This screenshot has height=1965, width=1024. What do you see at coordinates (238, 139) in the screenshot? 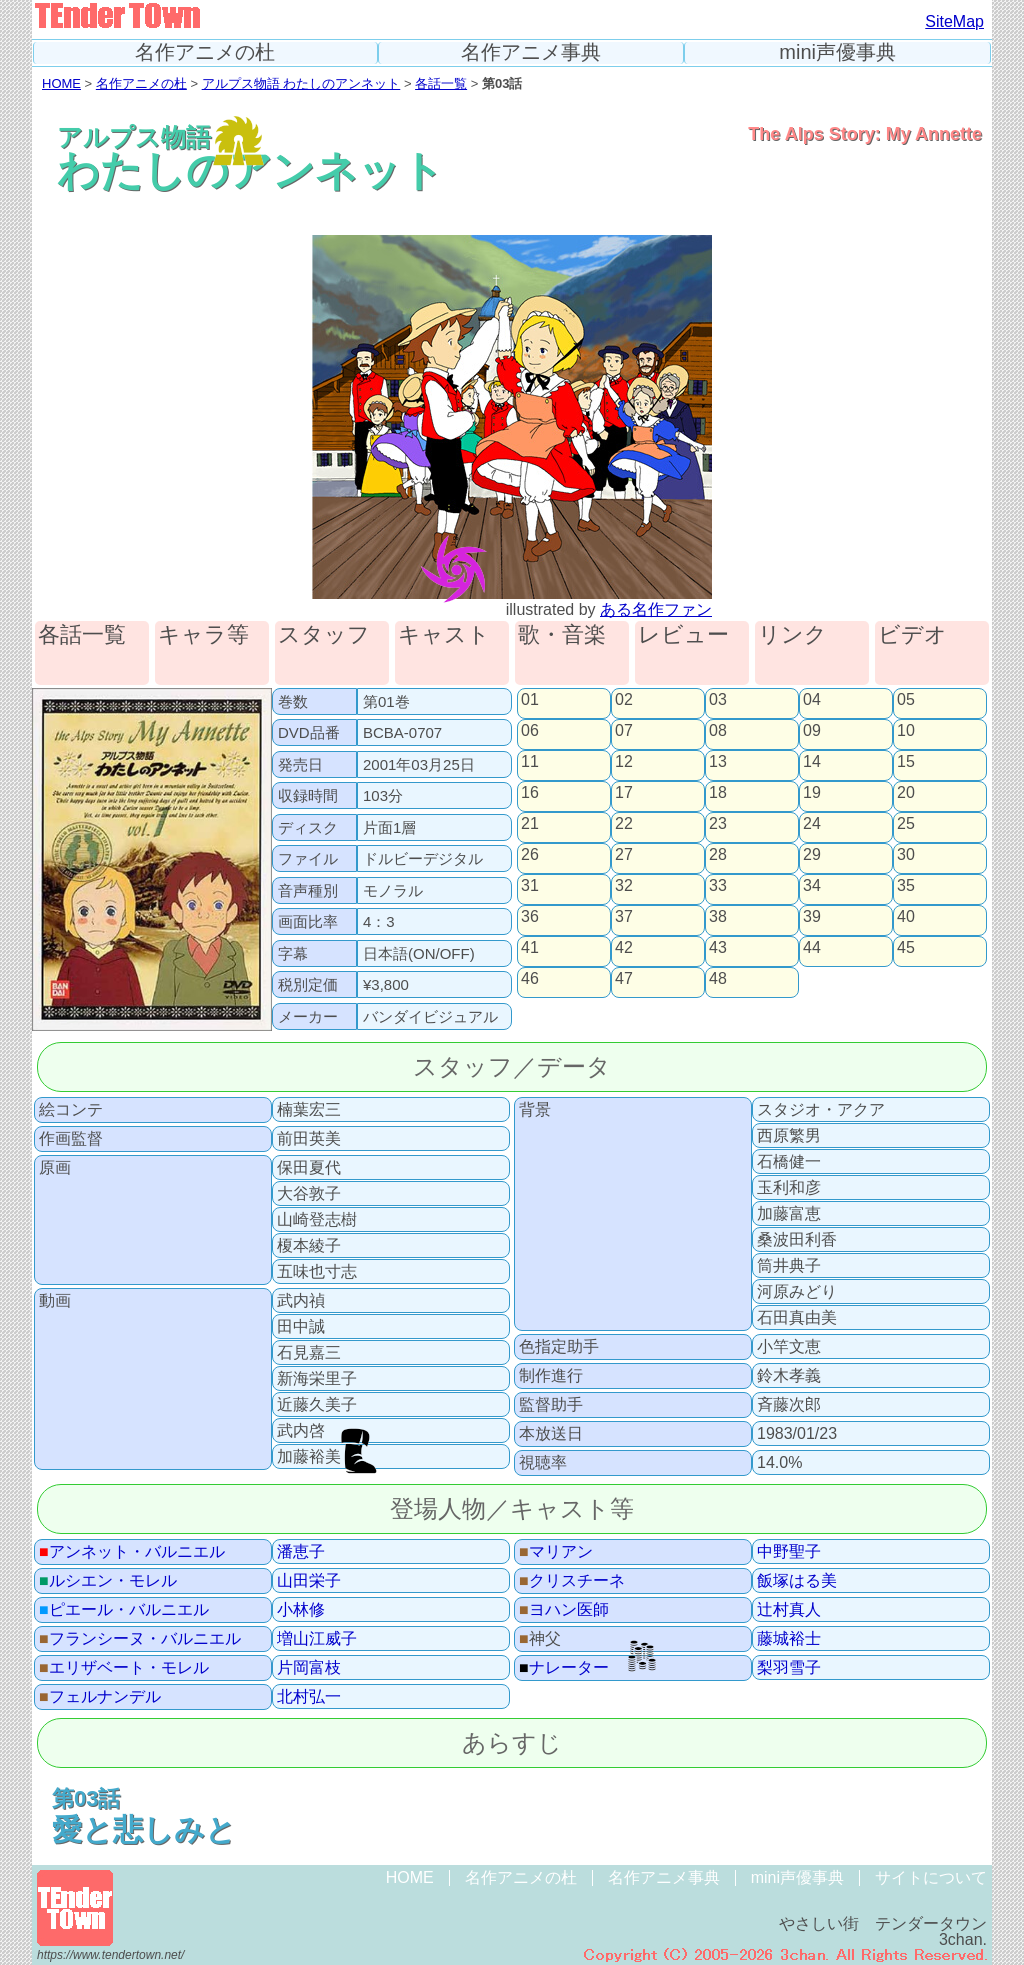
I see `sawmill or lumber processing facility` at bounding box center [238, 139].